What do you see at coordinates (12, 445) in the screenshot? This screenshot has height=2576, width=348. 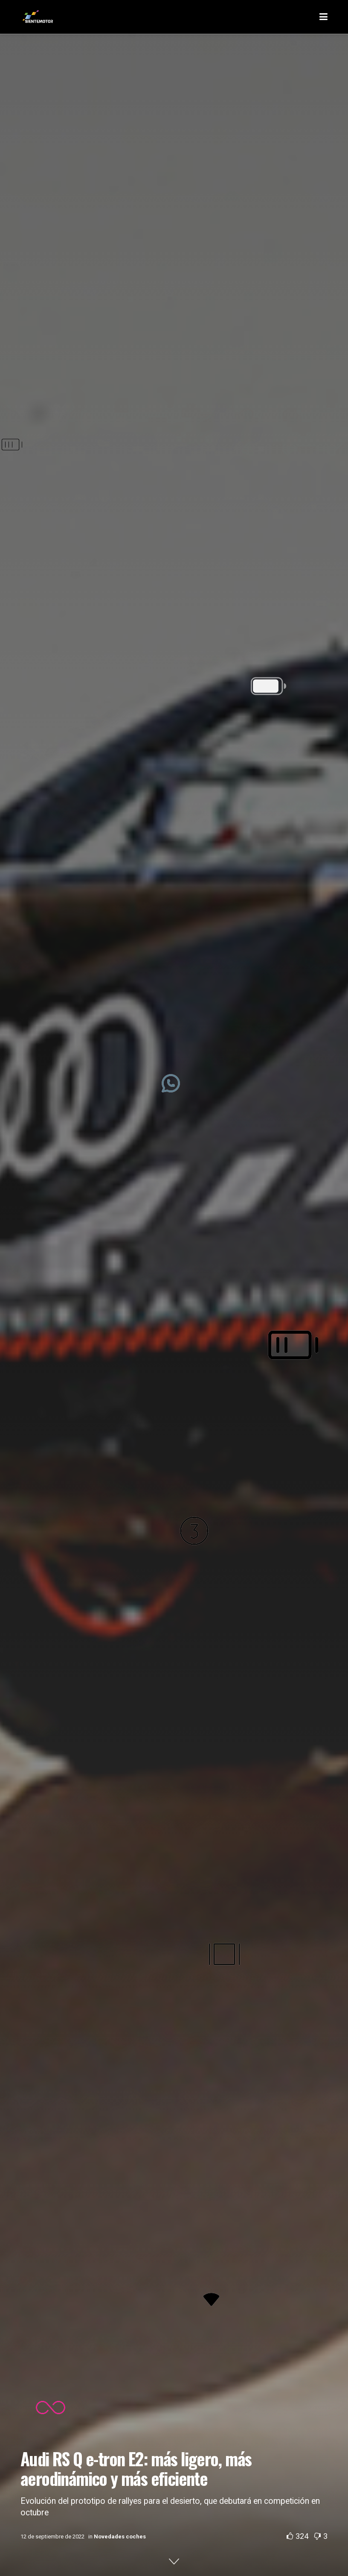 I see `indicates battery is well charged` at bounding box center [12, 445].